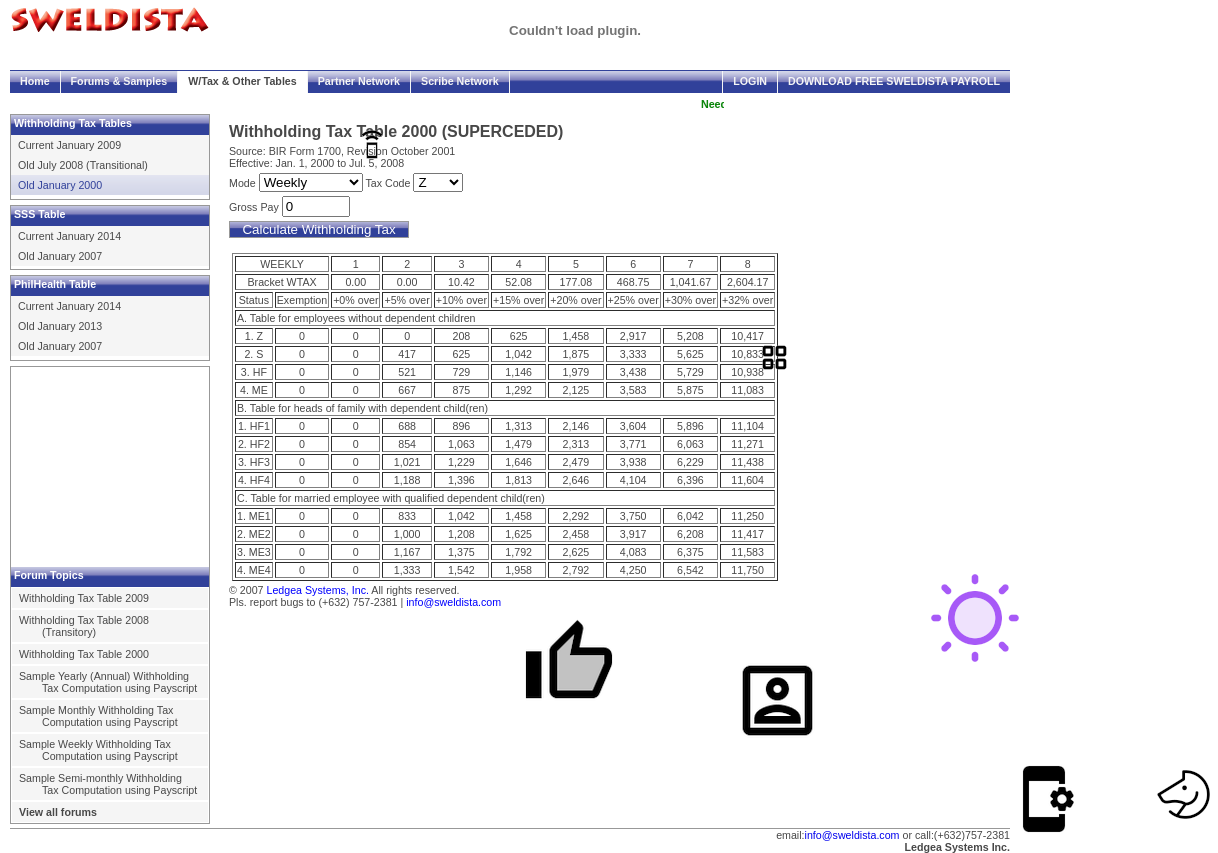  What do you see at coordinates (777, 700) in the screenshot?
I see `switch to portrait orientation mode` at bounding box center [777, 700].